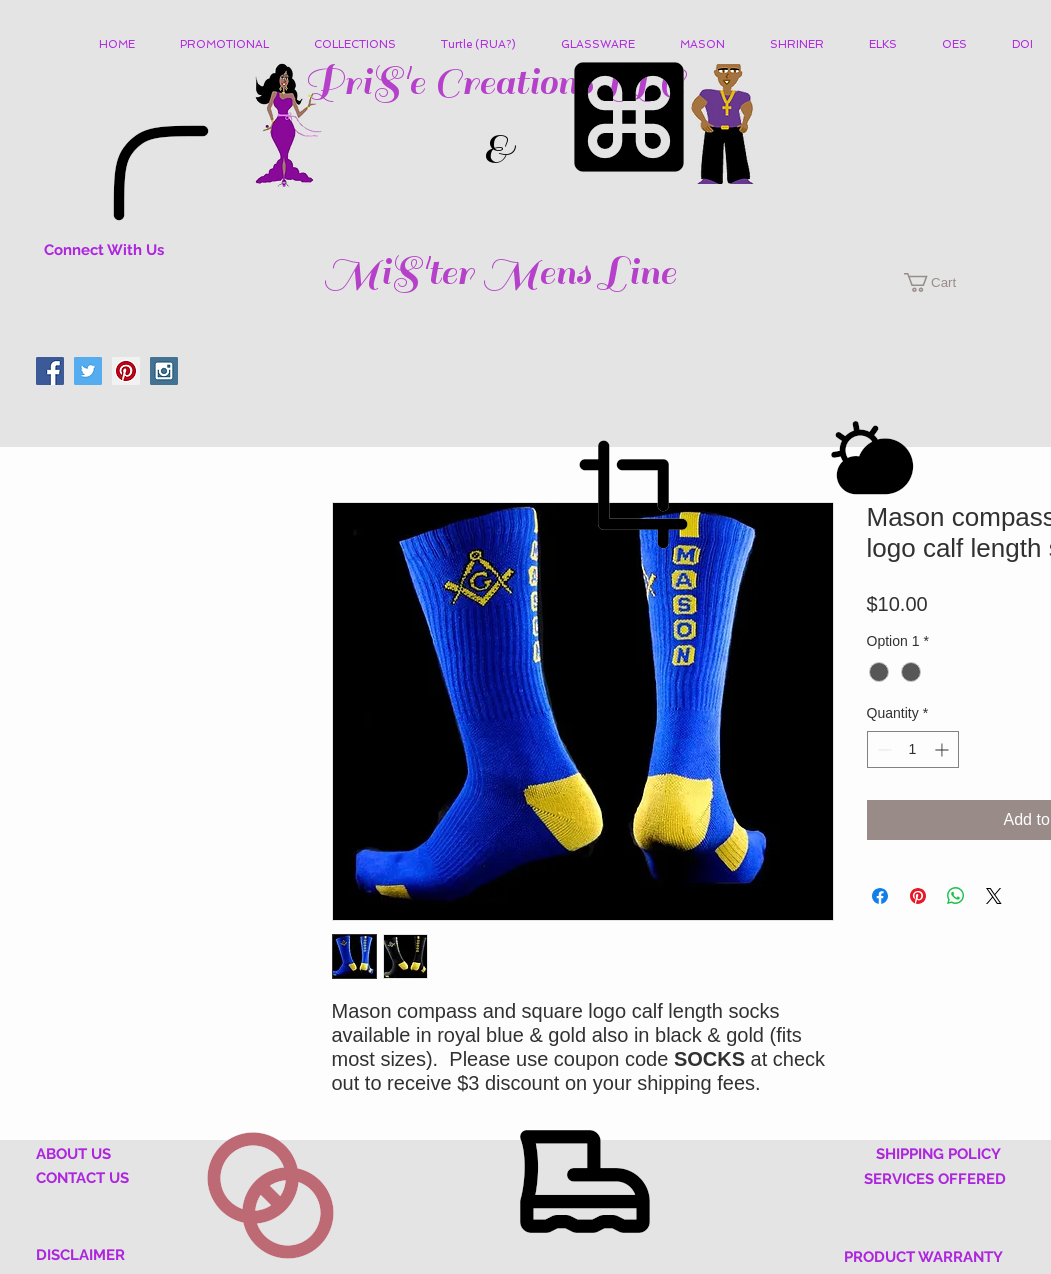 This screenshot has height=1274, width=1051. I want to click on command key modifier for keyboard shortcuts, so click(629, 117).